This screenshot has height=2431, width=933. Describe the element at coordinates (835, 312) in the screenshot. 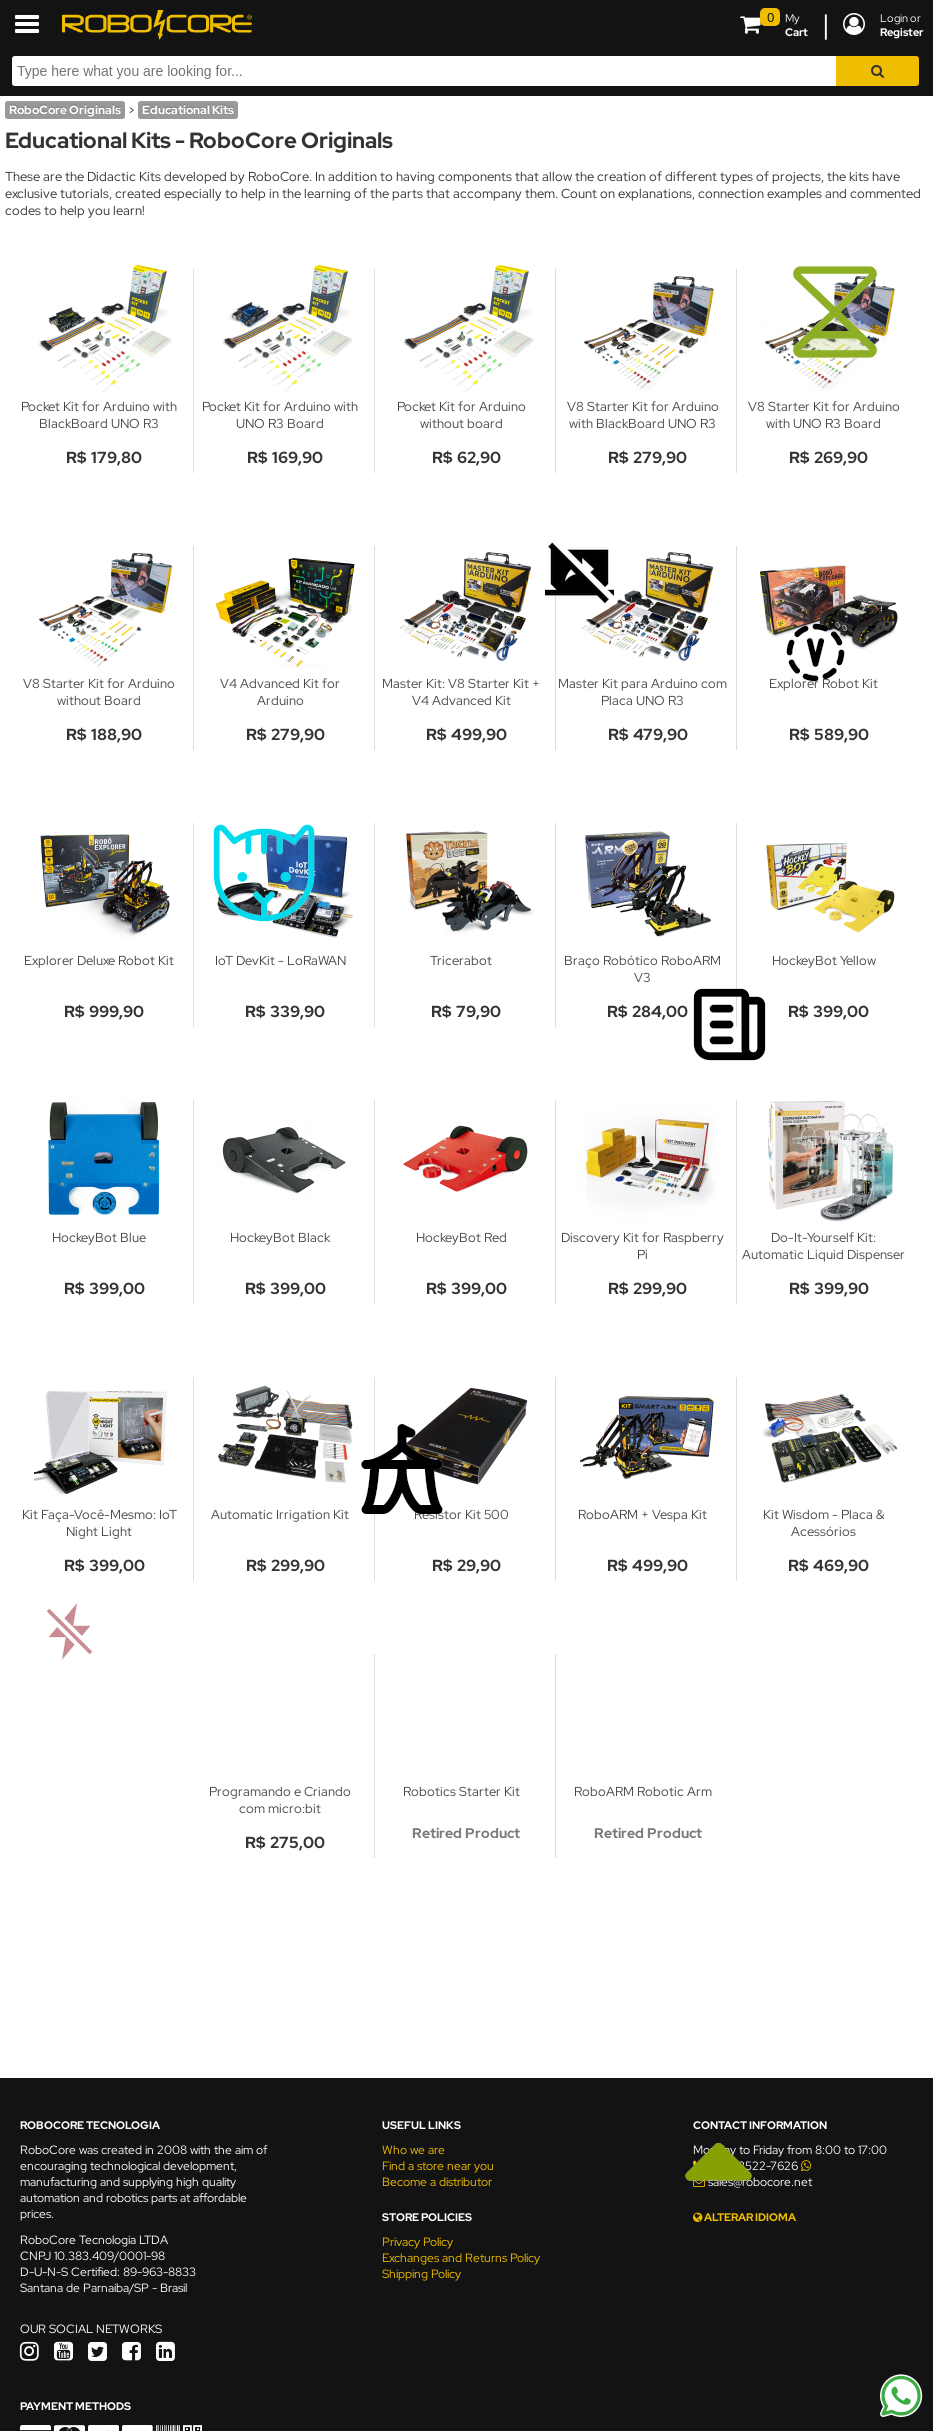

I see `indicates time is running low` at that location.